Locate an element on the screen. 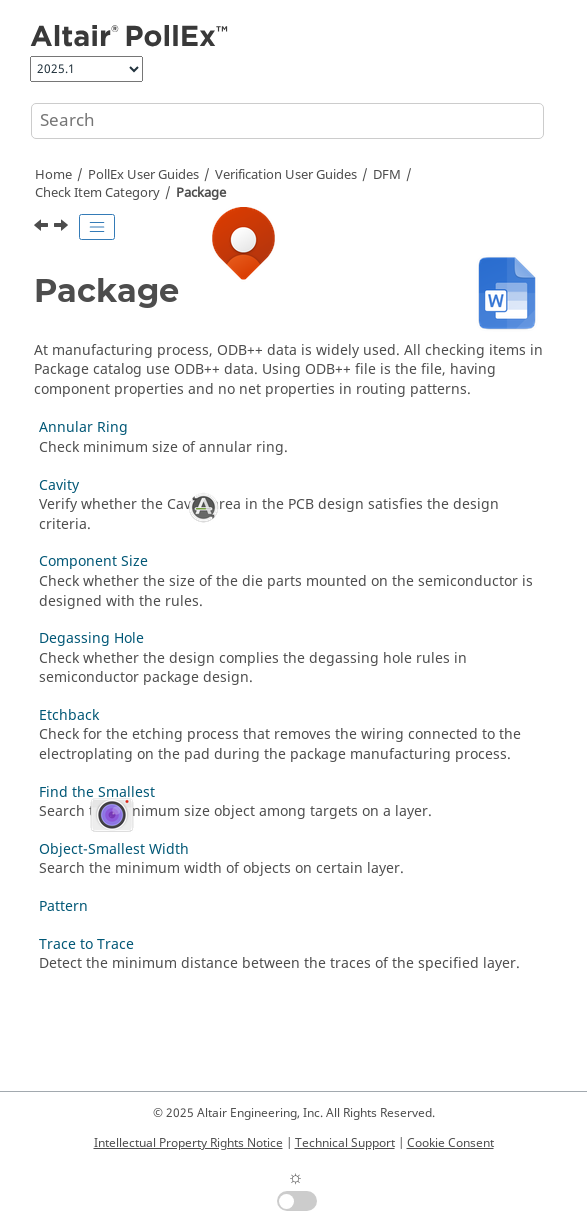 The width and height of the screenshot is (587, 1228). microsoft word document file is located at coordinates (507, 293).